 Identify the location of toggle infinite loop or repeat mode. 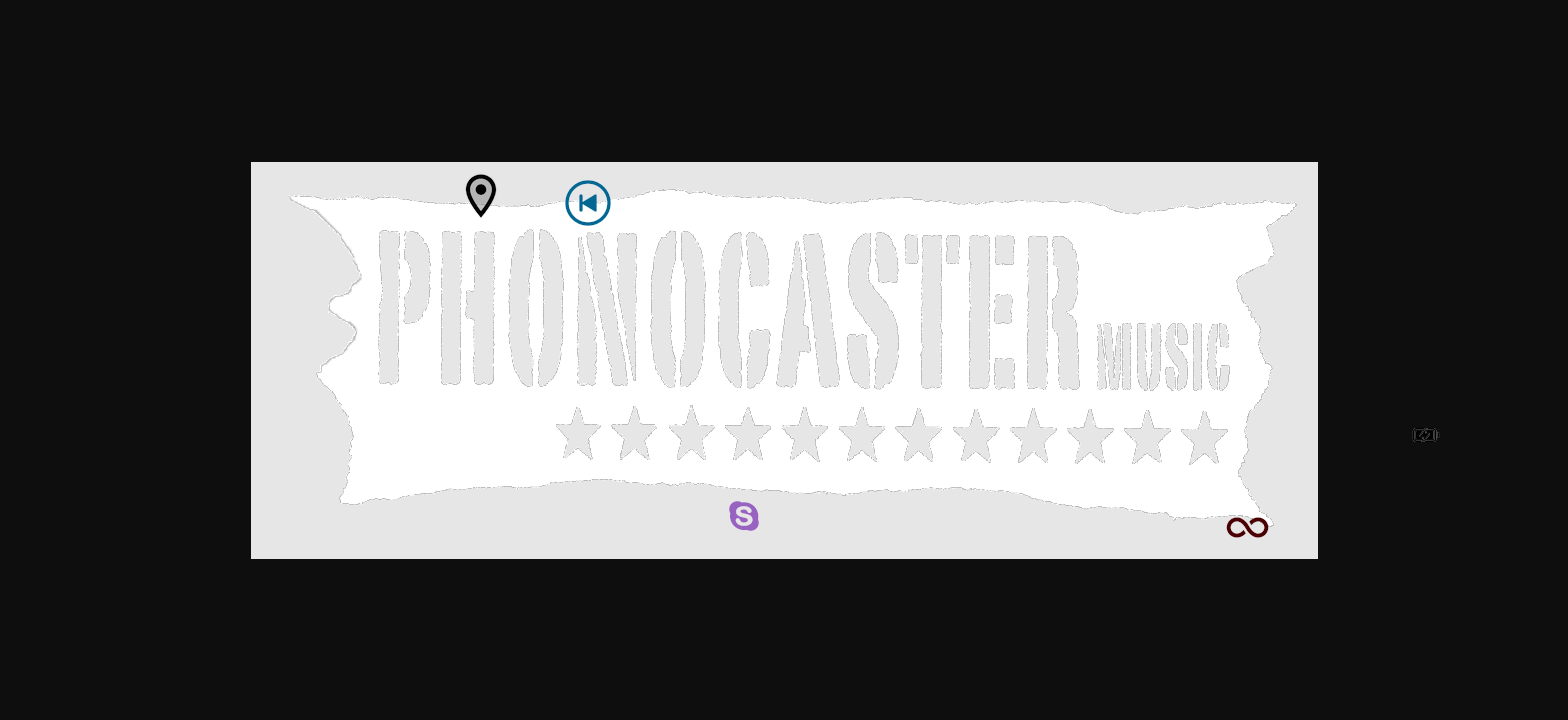
(1247, 527).